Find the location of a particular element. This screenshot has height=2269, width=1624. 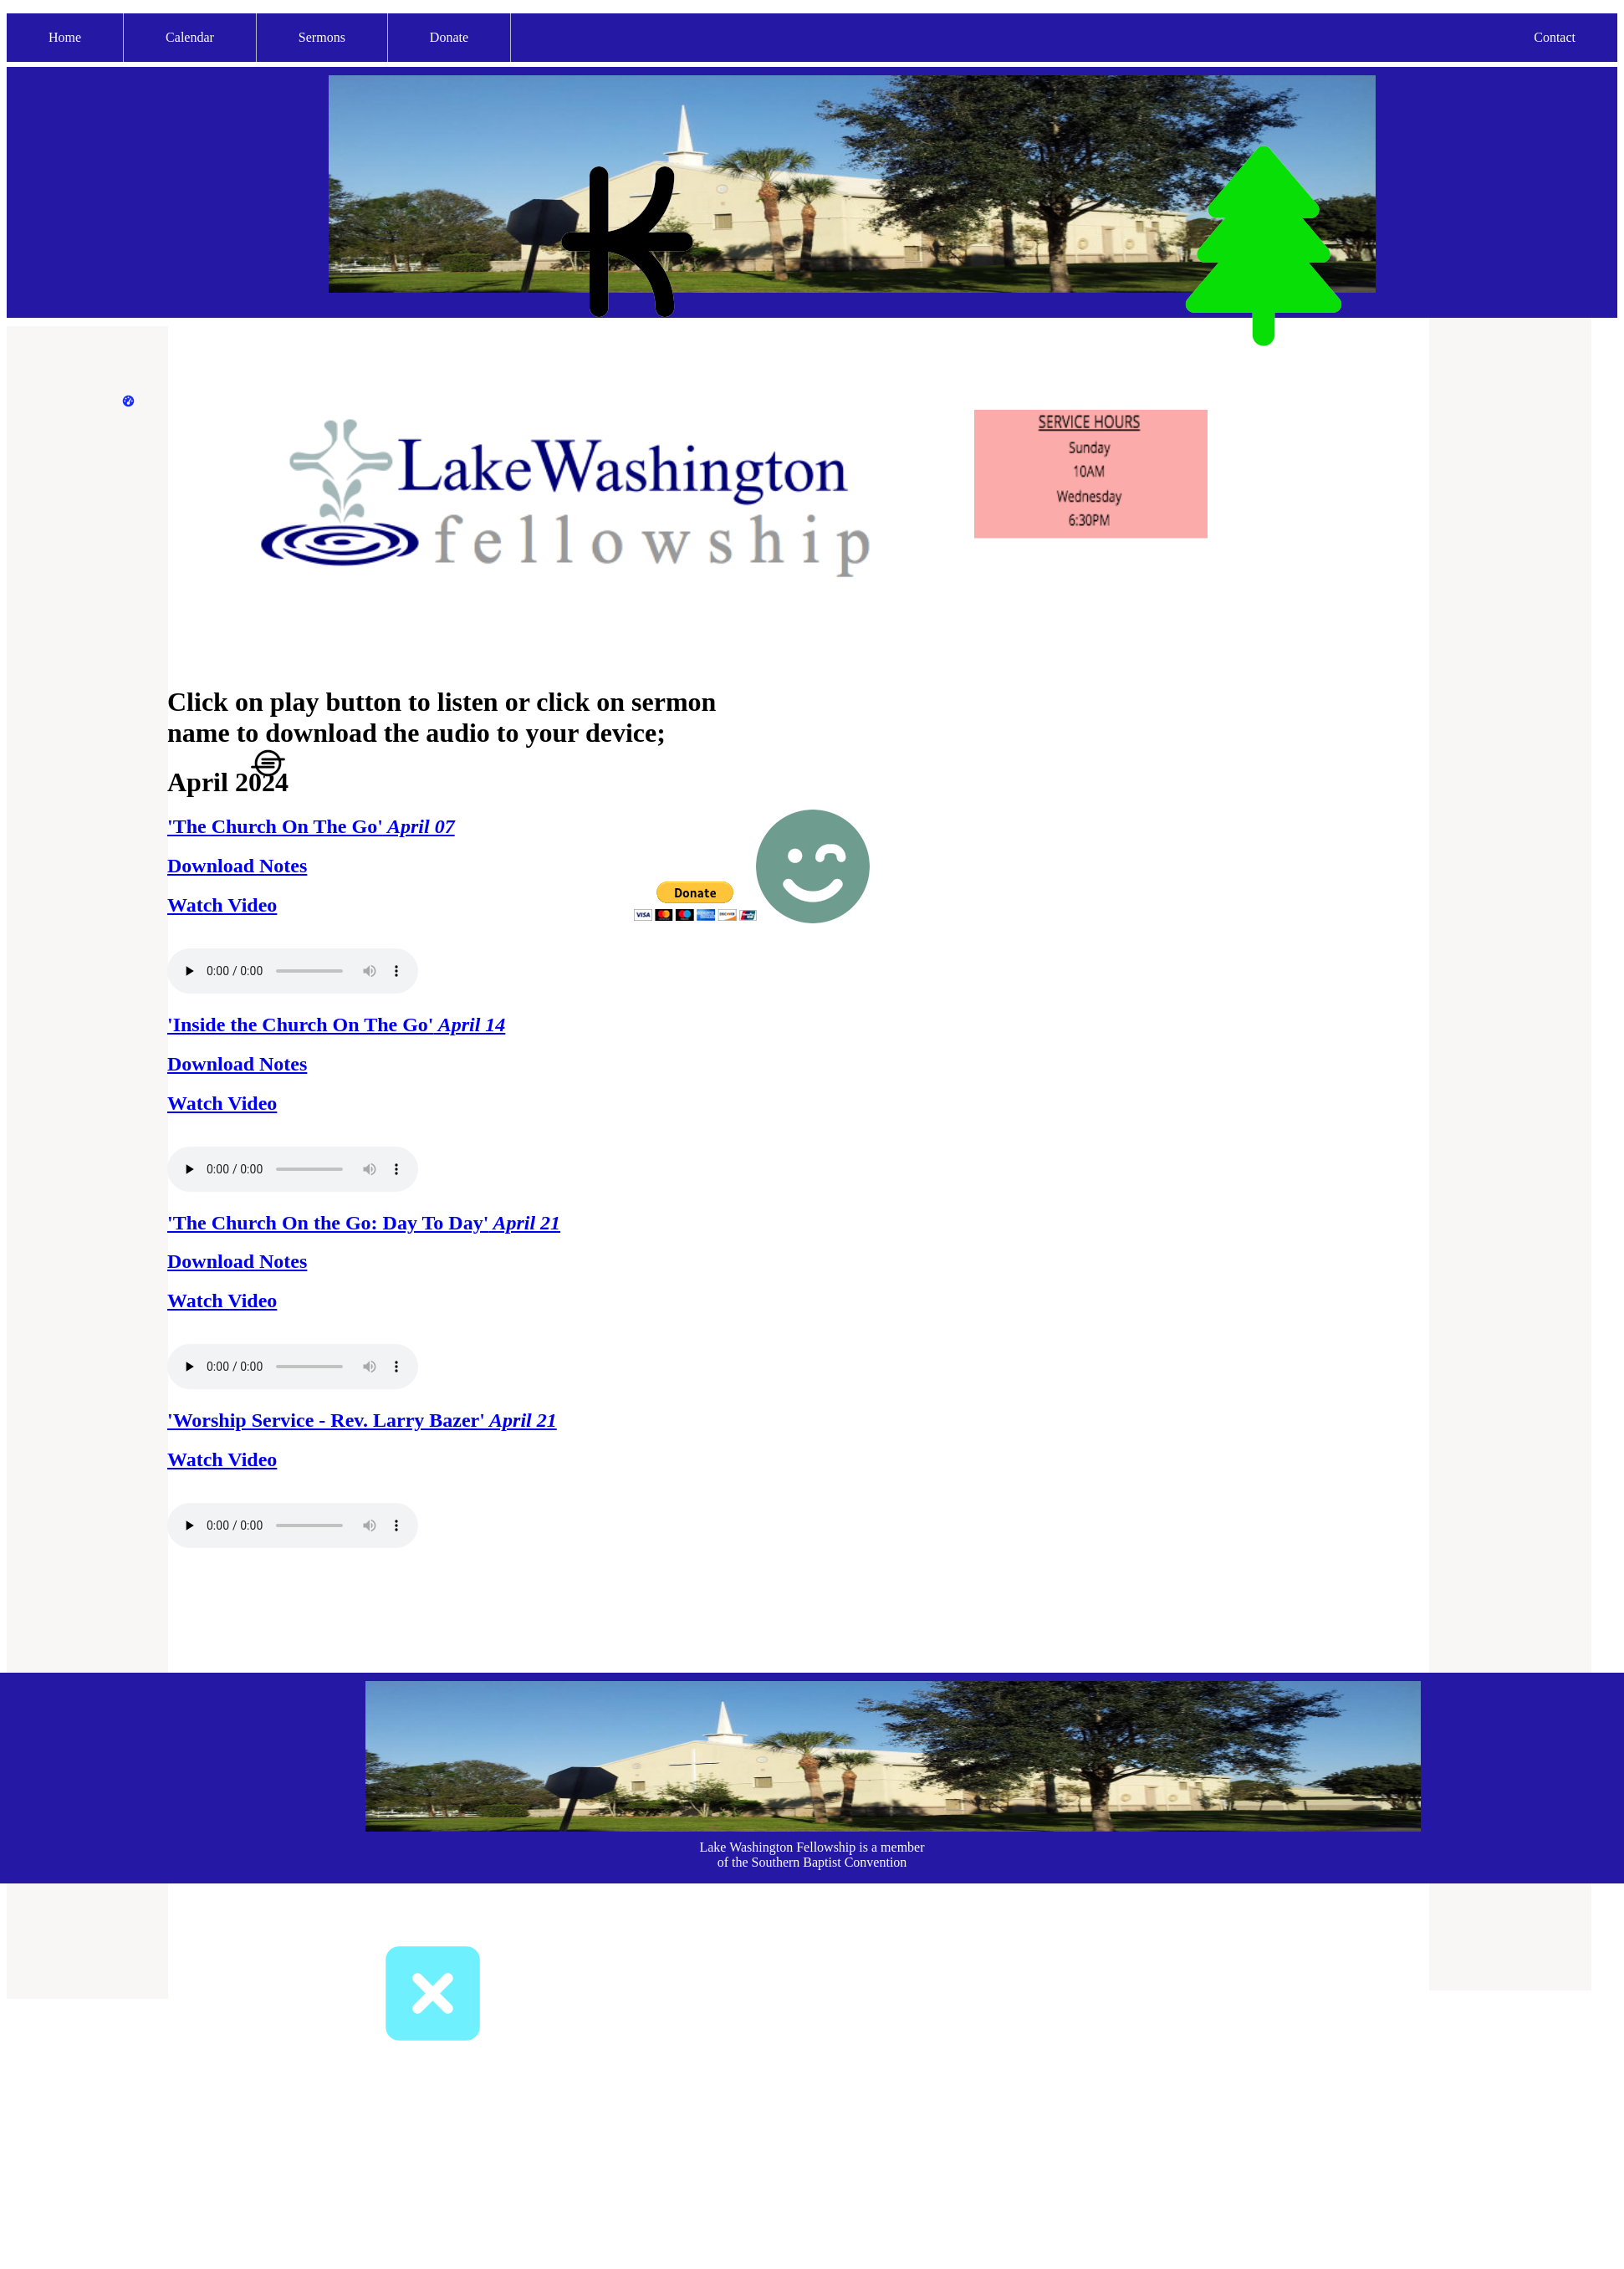

indicates Lao kip currency is located at coordinates (627, 242).